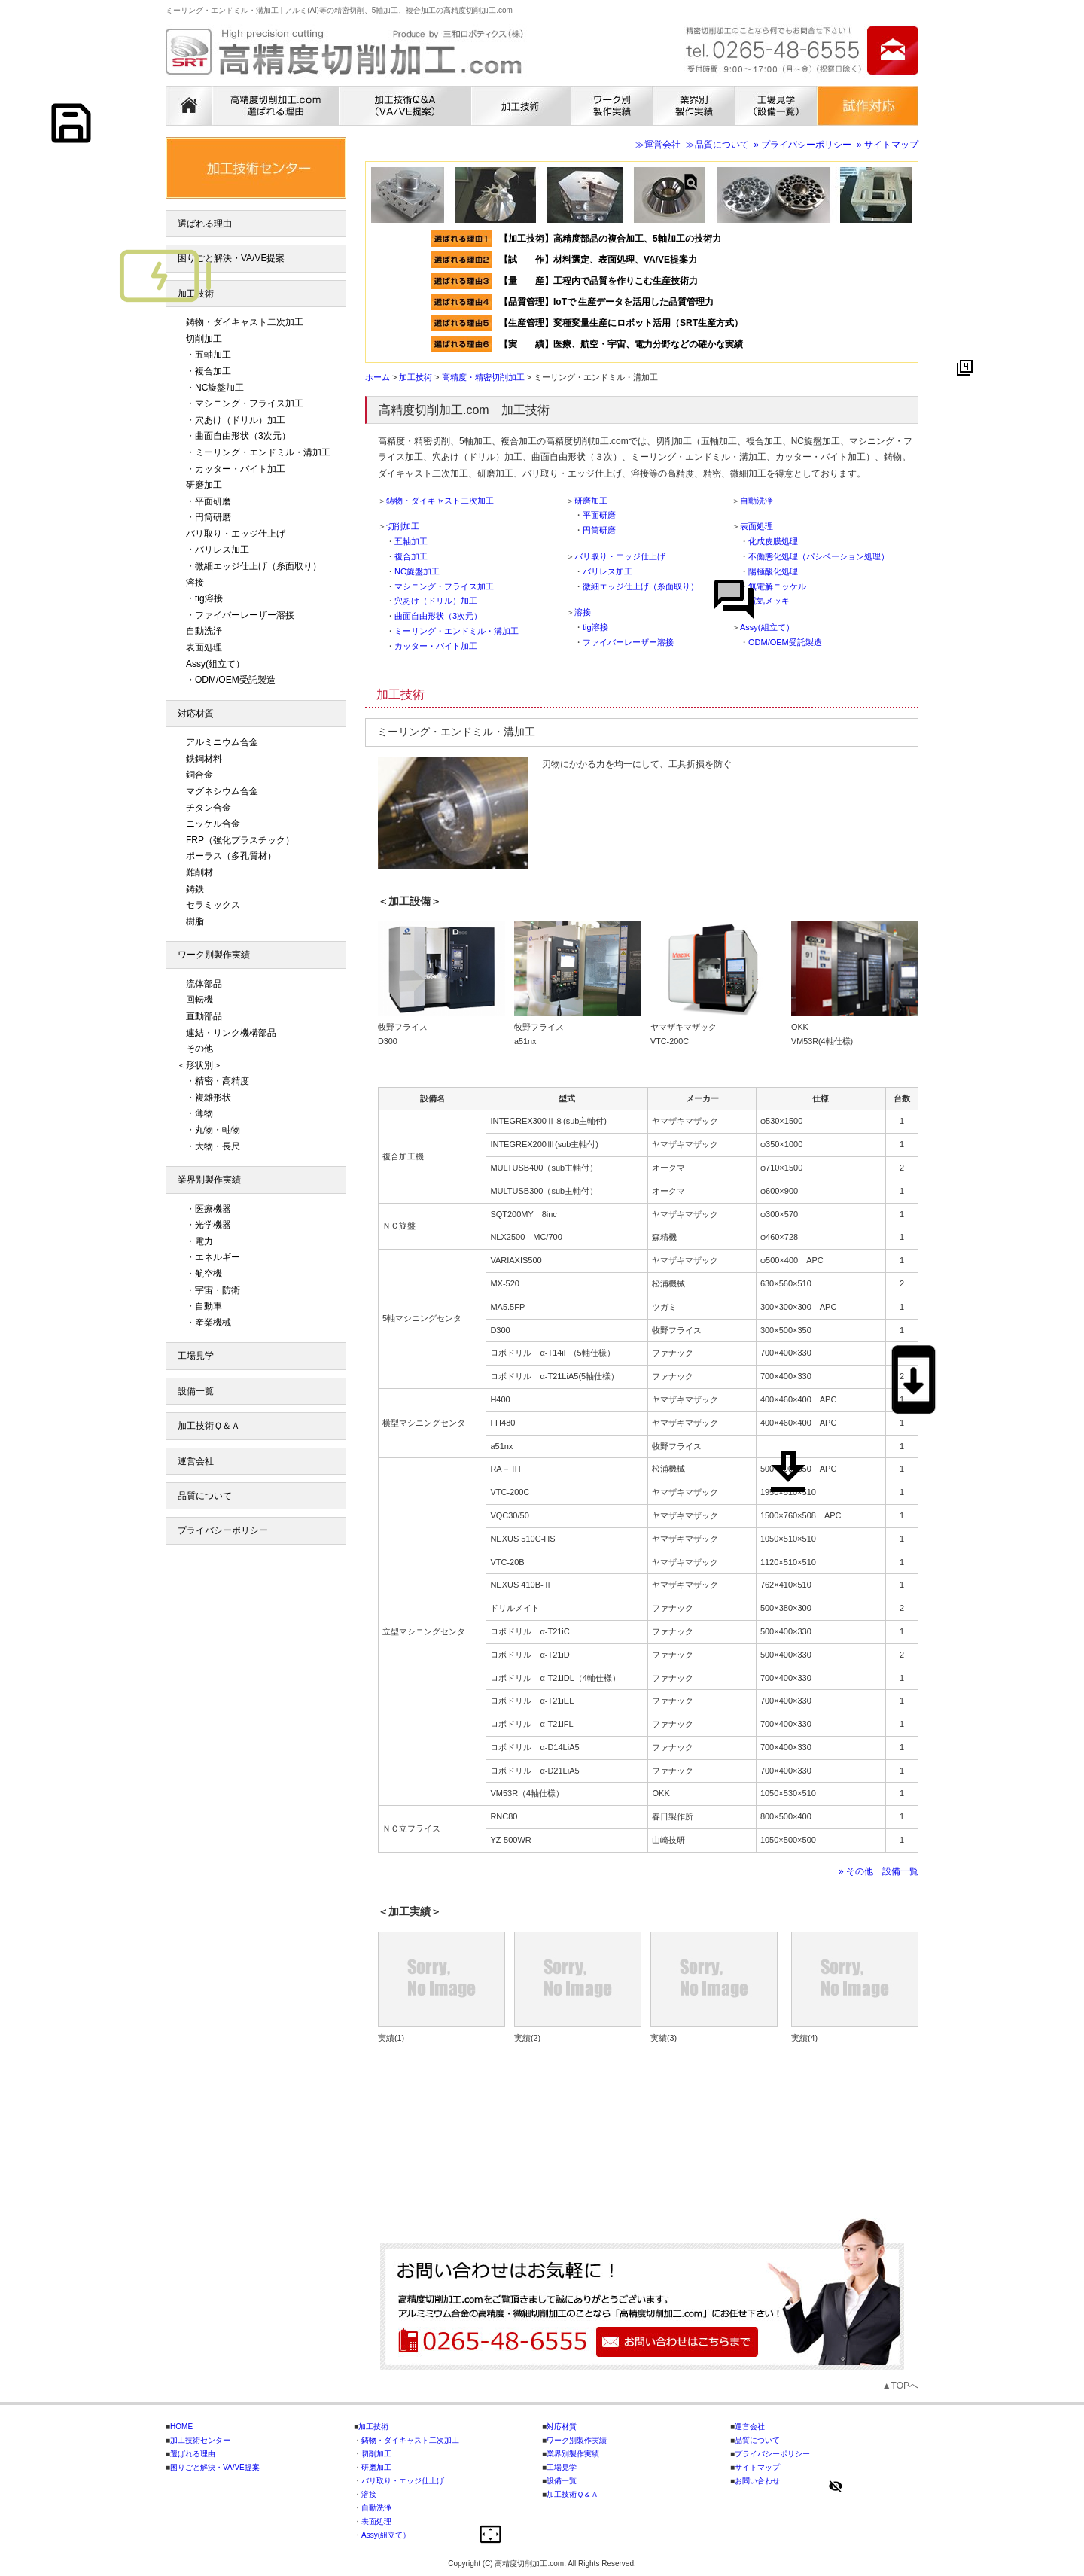 This screenshot has width=1084, height=2576. Describe the element at coordinates (490, 2534) in the screenshot. I see `adjust display overscan settings` at that location.